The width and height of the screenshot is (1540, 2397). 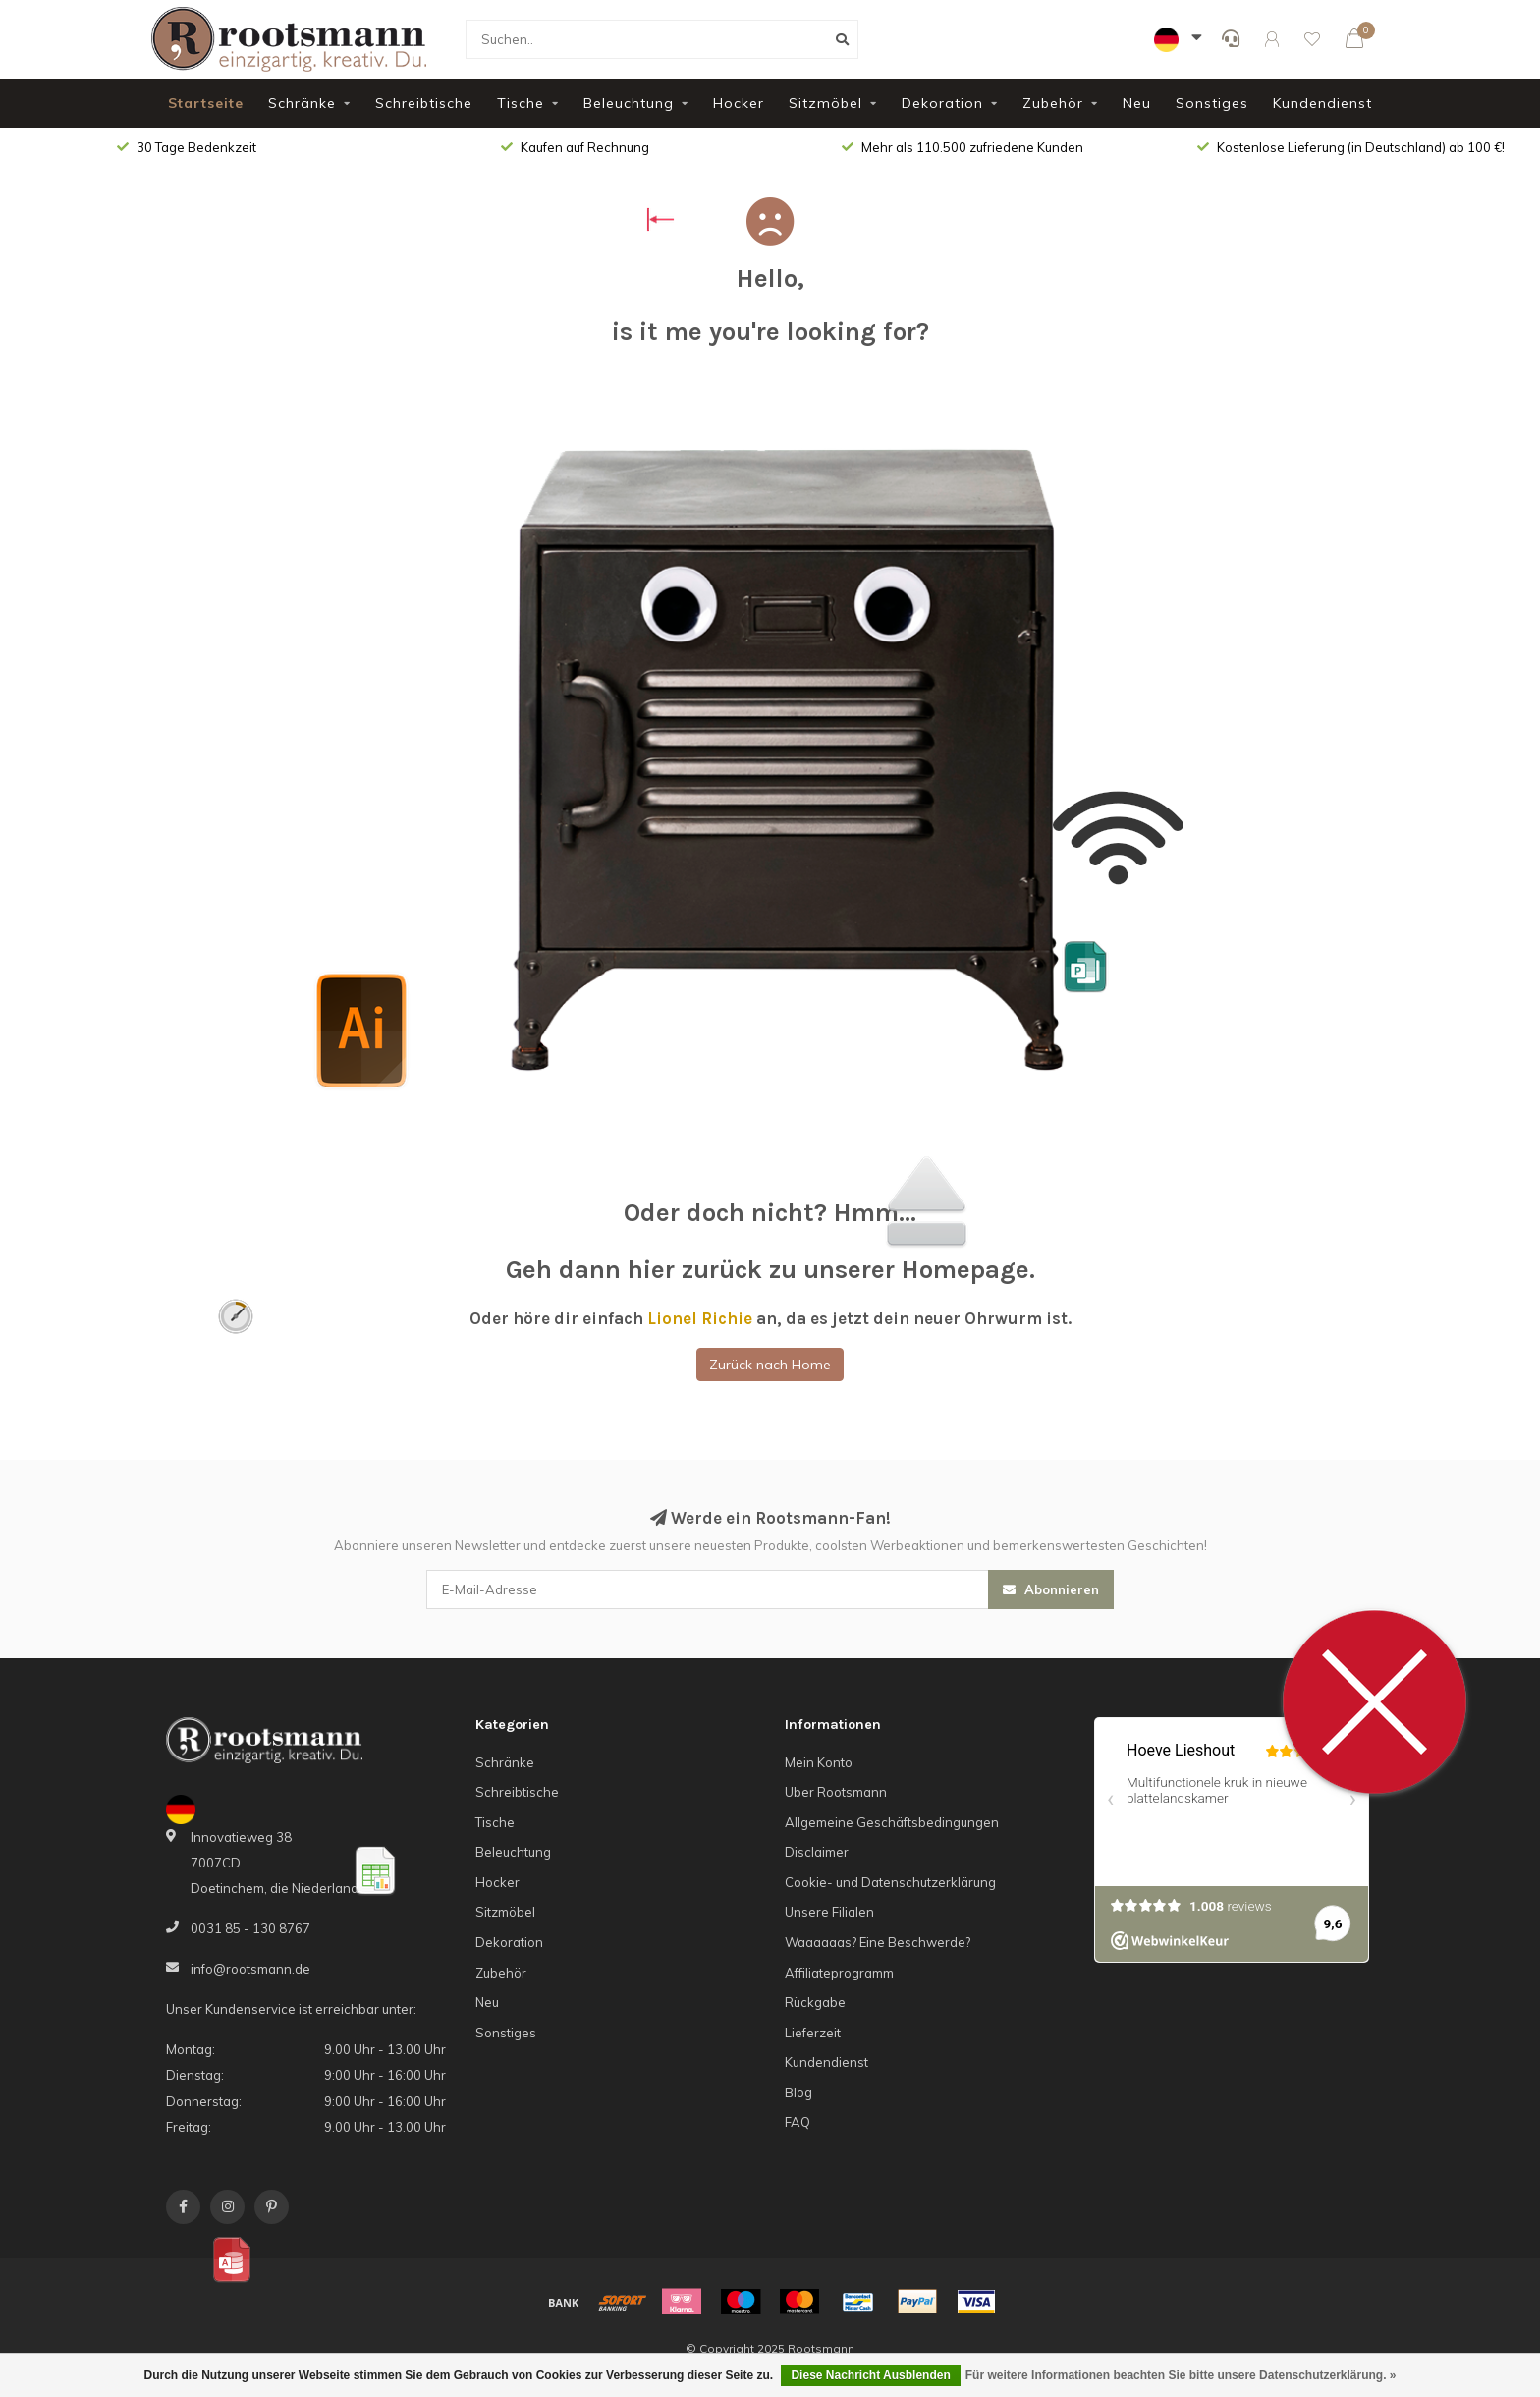 What do you see at coordinates (926, 1200) in the screenshot?
I see `eject a disc or removable media` at bounding box center [926, 1200].